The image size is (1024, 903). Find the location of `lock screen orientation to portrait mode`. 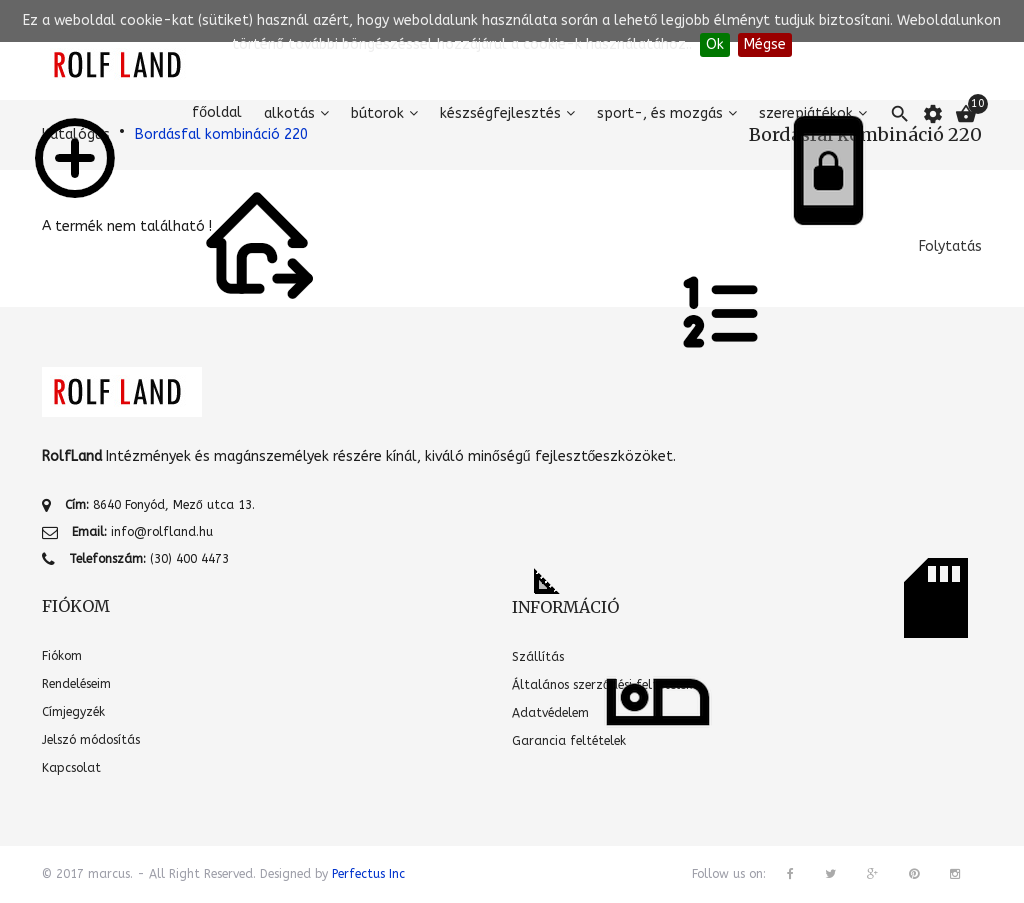

lock screen orientation to portrait mode is located at coordinates (828, 170).